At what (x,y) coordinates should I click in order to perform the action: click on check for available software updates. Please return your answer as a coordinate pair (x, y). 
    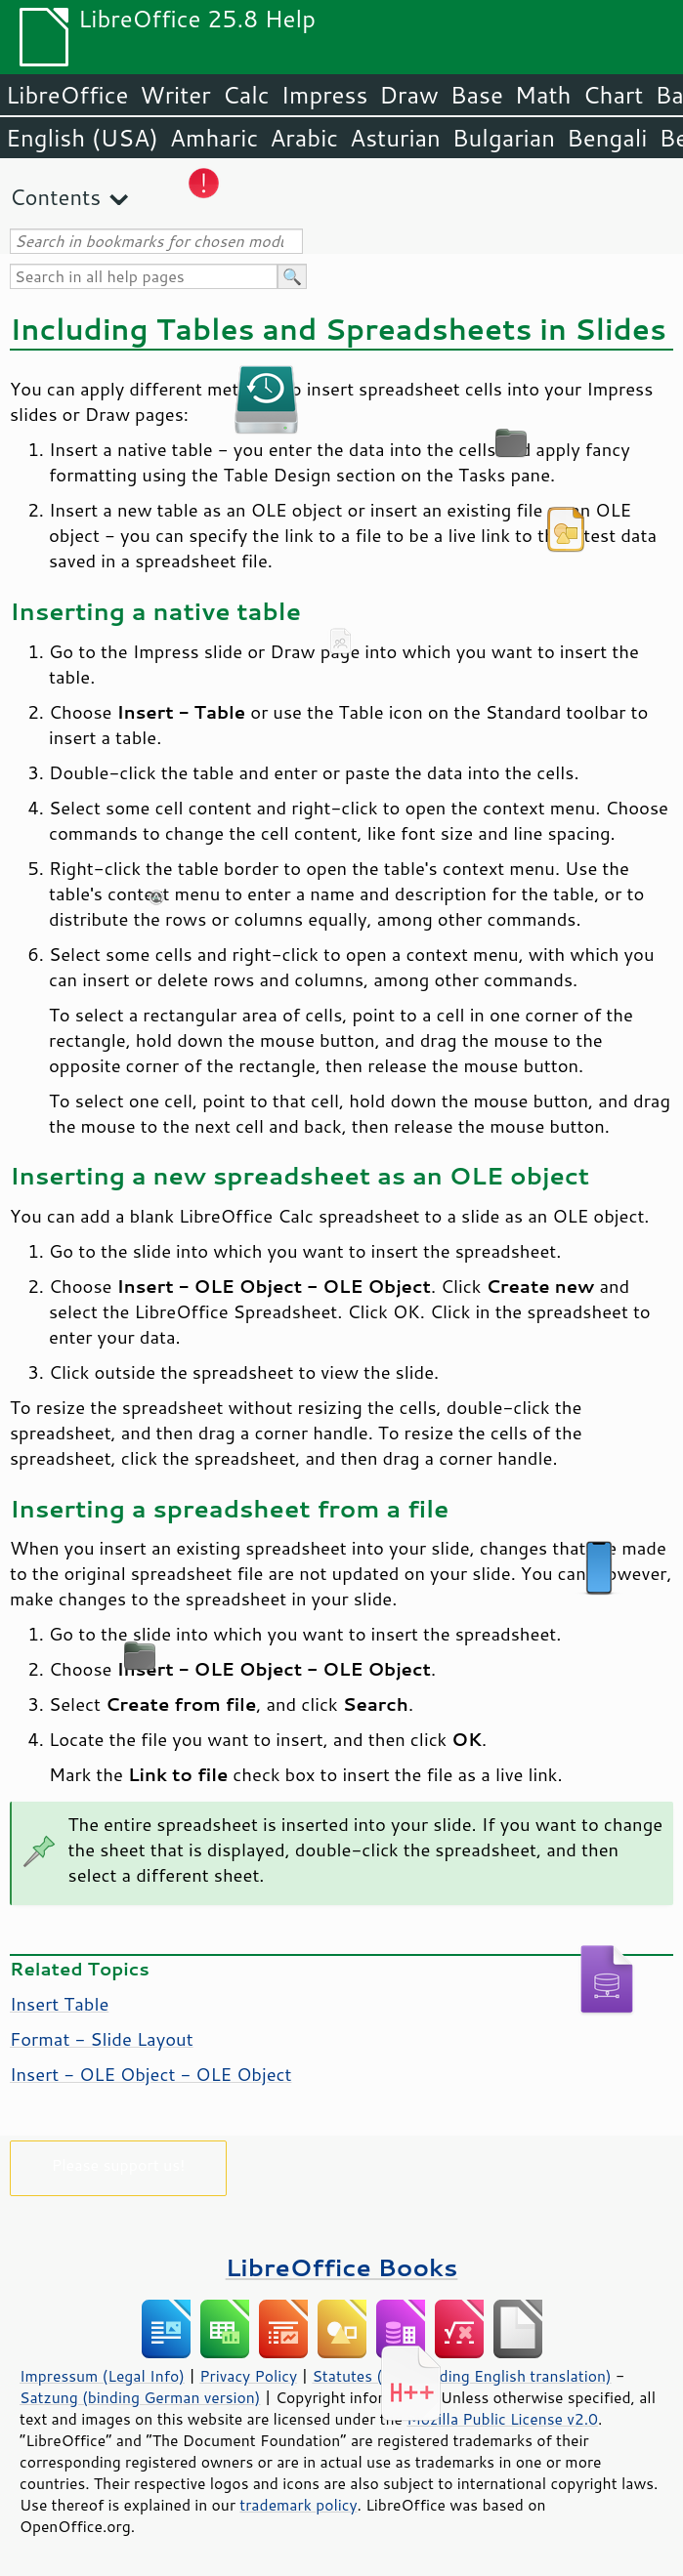
    Looking at the image, I should click on (156, 897).